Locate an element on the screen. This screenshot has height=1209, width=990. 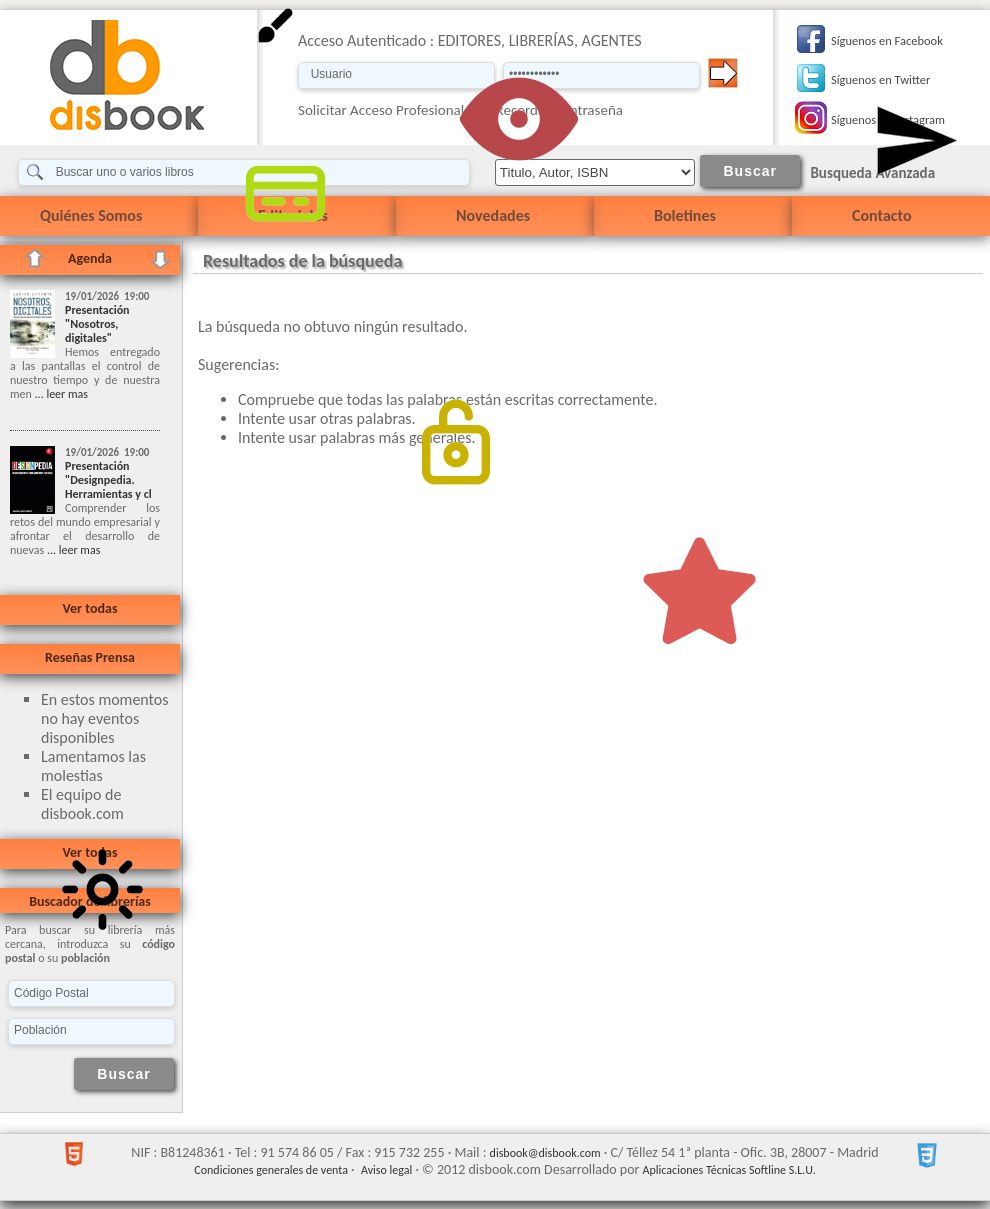
manage payment methods is located at coordinates (285, 193).